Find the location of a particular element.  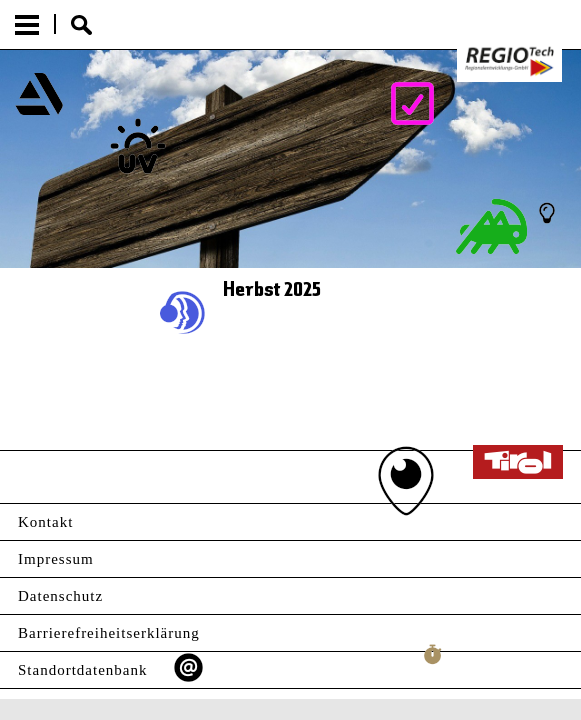

mark item as complete is located at coordinates (412, 103).